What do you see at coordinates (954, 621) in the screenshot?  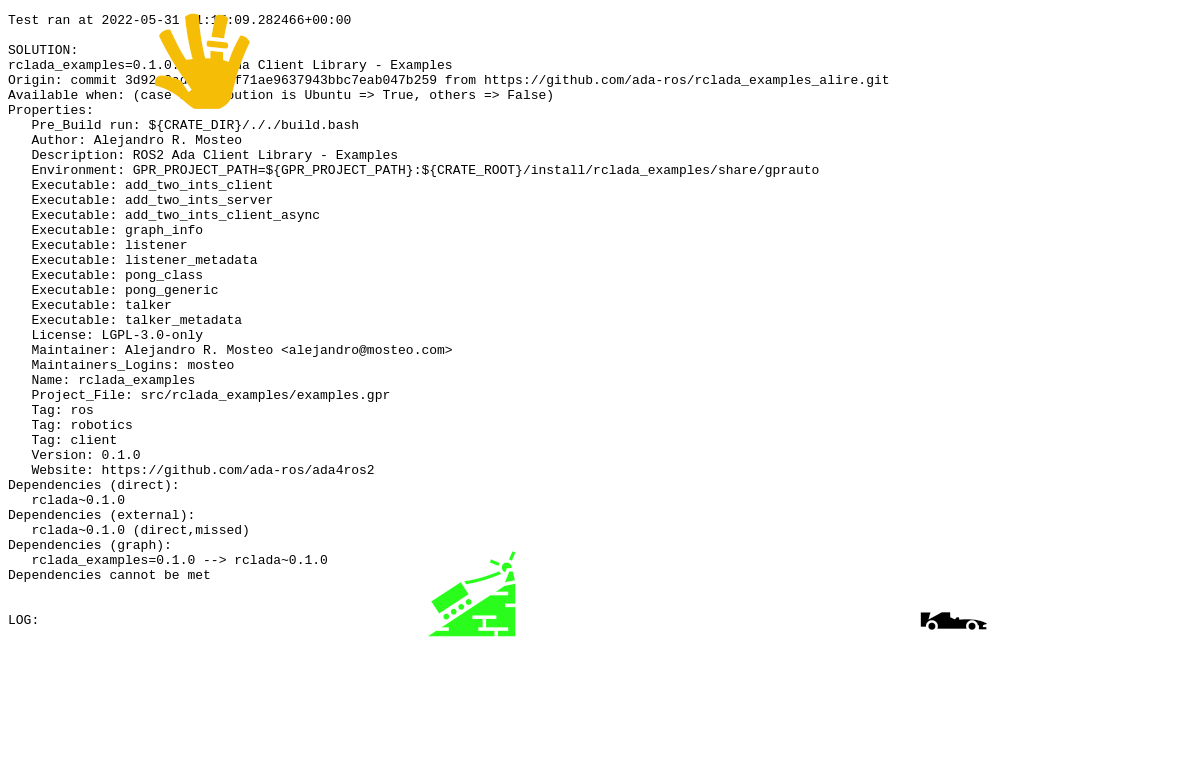 I see `access formula 1 racing game or content` at bounding box center [954, 621].